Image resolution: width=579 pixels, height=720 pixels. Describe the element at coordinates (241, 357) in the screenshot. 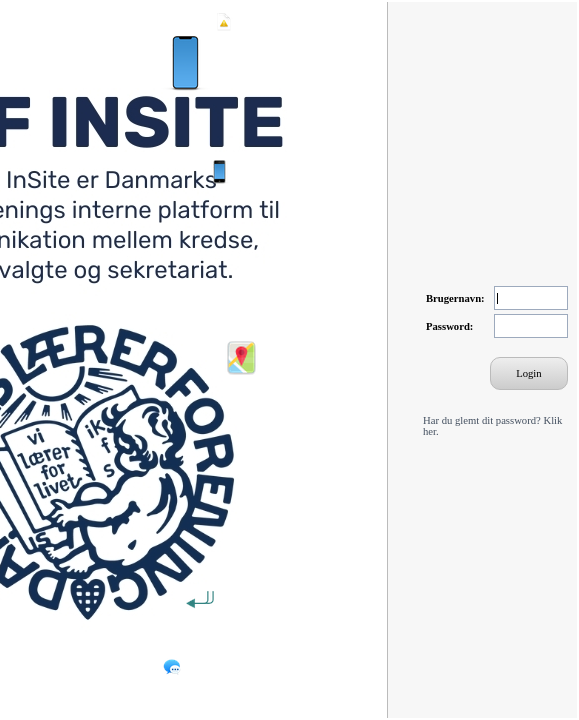

I see `open a GPX route or waypoint file` at that location.